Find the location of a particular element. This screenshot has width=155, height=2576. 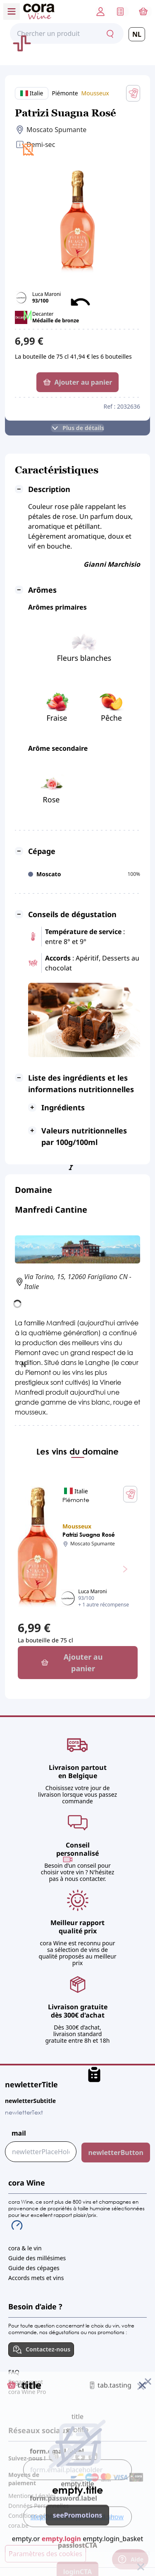

toggle square wave signal output is located at coordinates (22, 43).